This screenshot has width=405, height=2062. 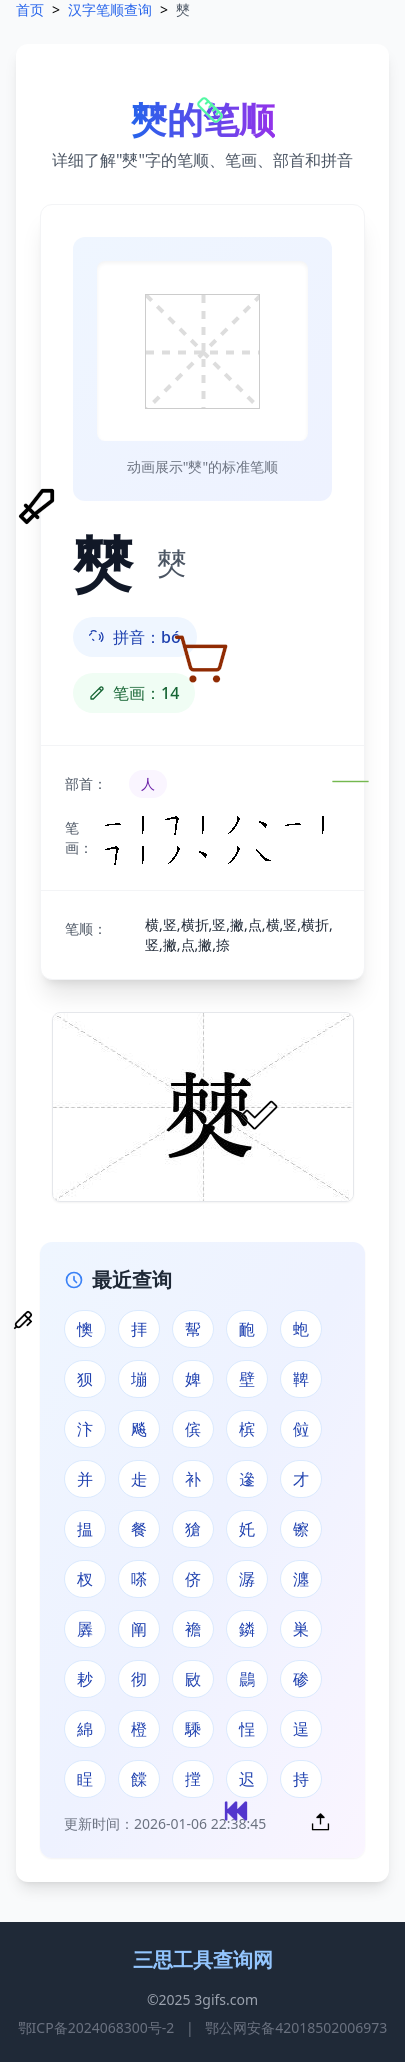 I want to click on edit or write content, so click(x=22, y=1320).